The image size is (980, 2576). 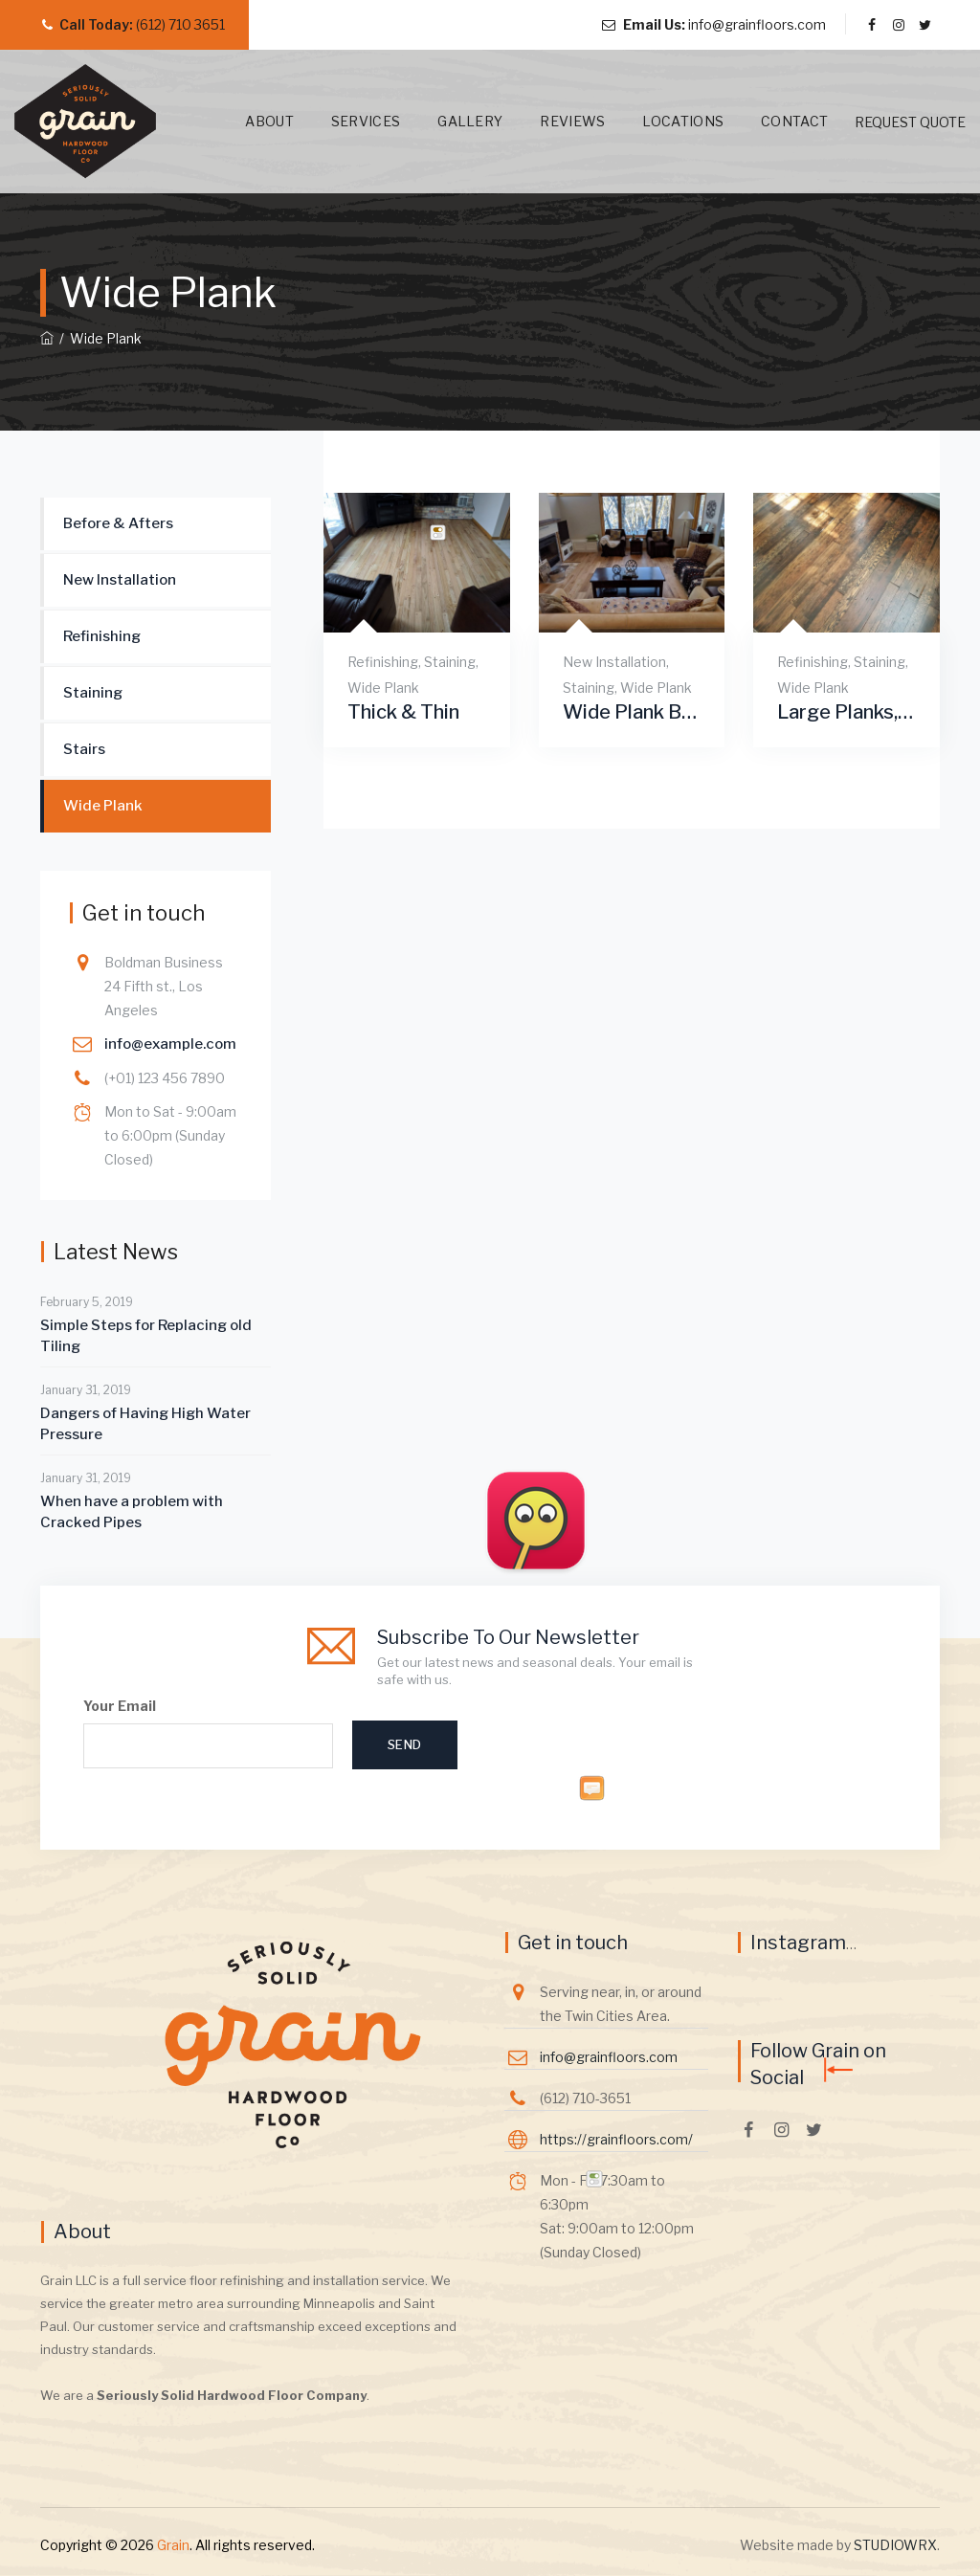 What do you see at coordinates (594, 2179) in the screenshot?
I see `open gnome tweaks settings` at bounding box center [594, 2179].